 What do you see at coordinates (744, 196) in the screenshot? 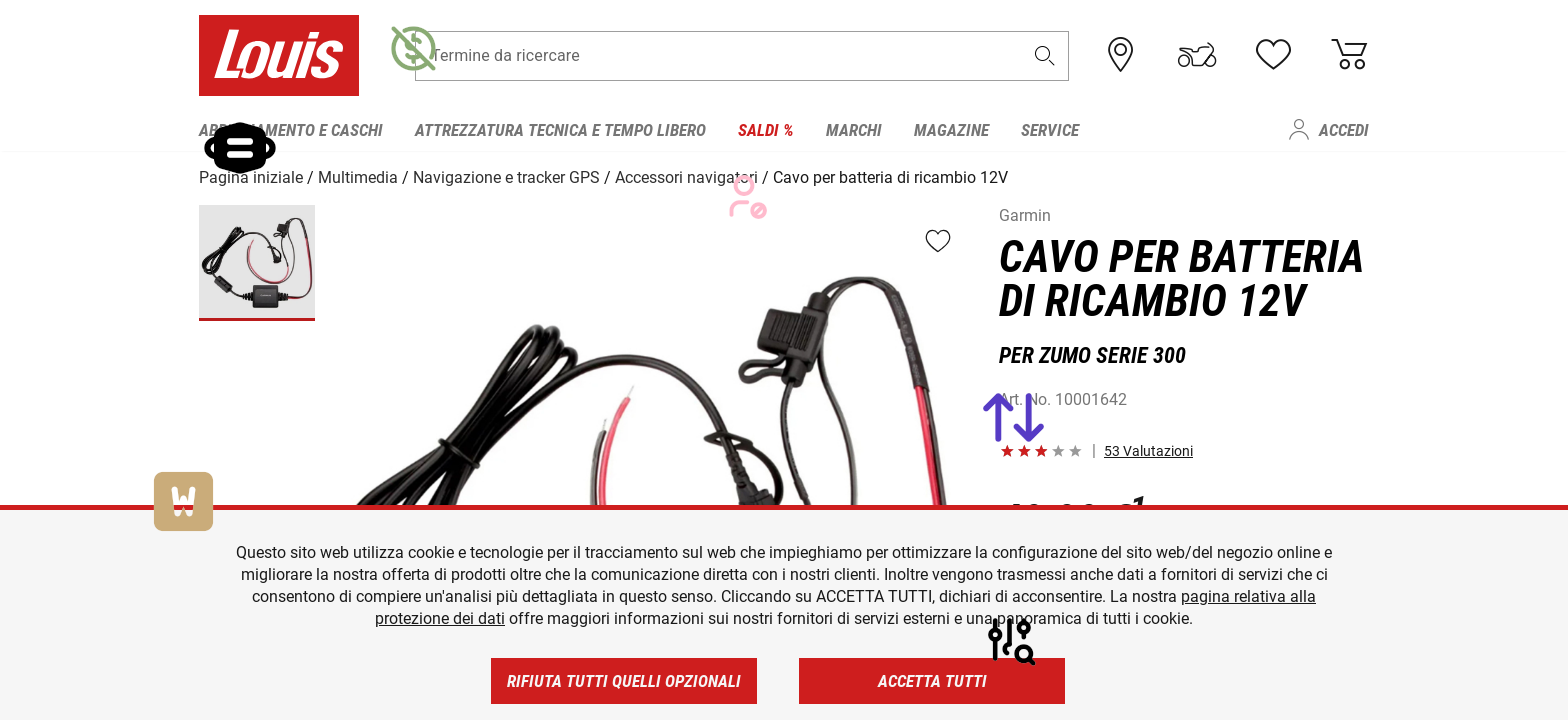
I see `cancel or block a user account` at bounding box center [744, 196].